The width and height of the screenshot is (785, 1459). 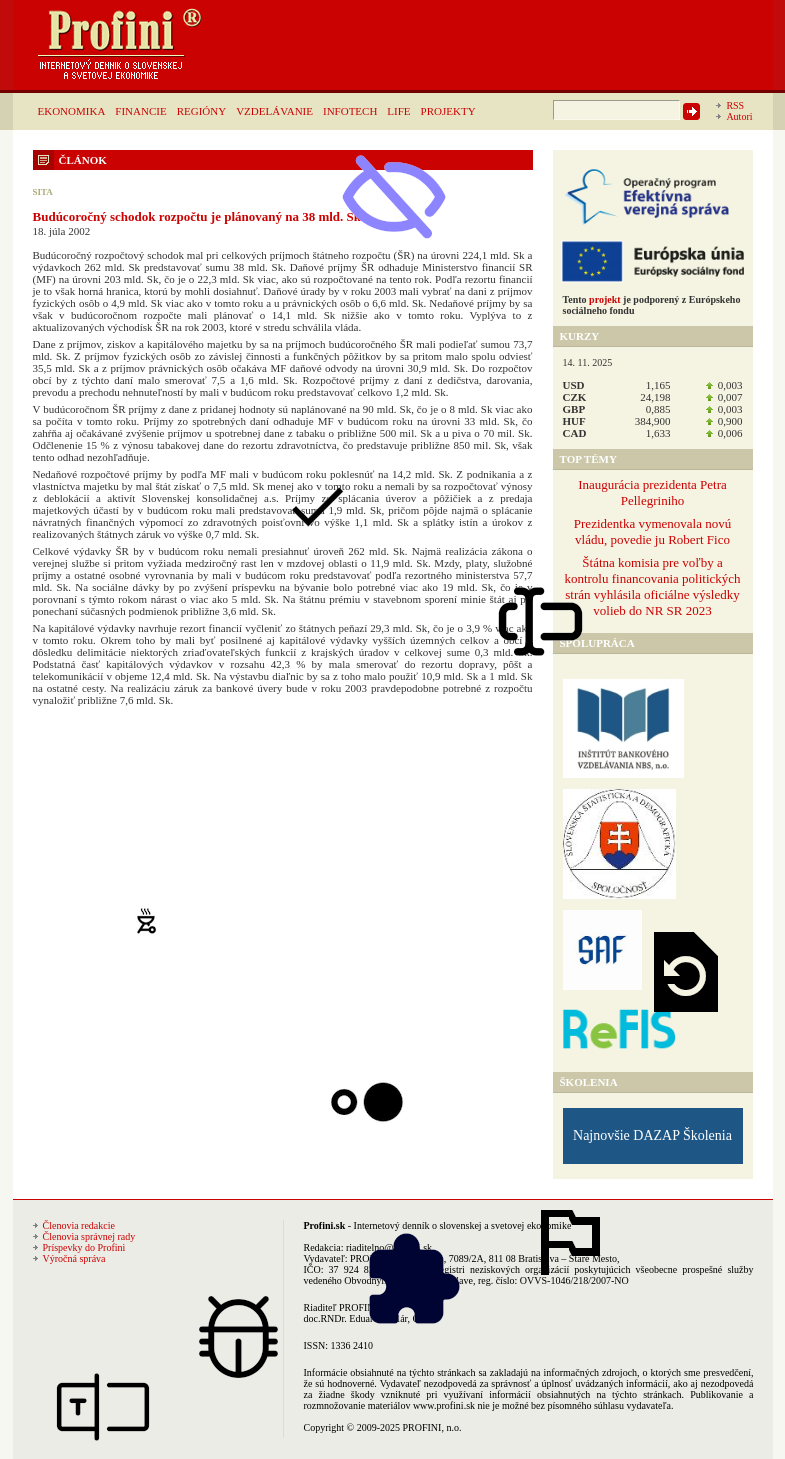 What do you see at coordinates (568, 1240) in the screenshot?
I see `flag or report content` at bounding box center [568, 1240].